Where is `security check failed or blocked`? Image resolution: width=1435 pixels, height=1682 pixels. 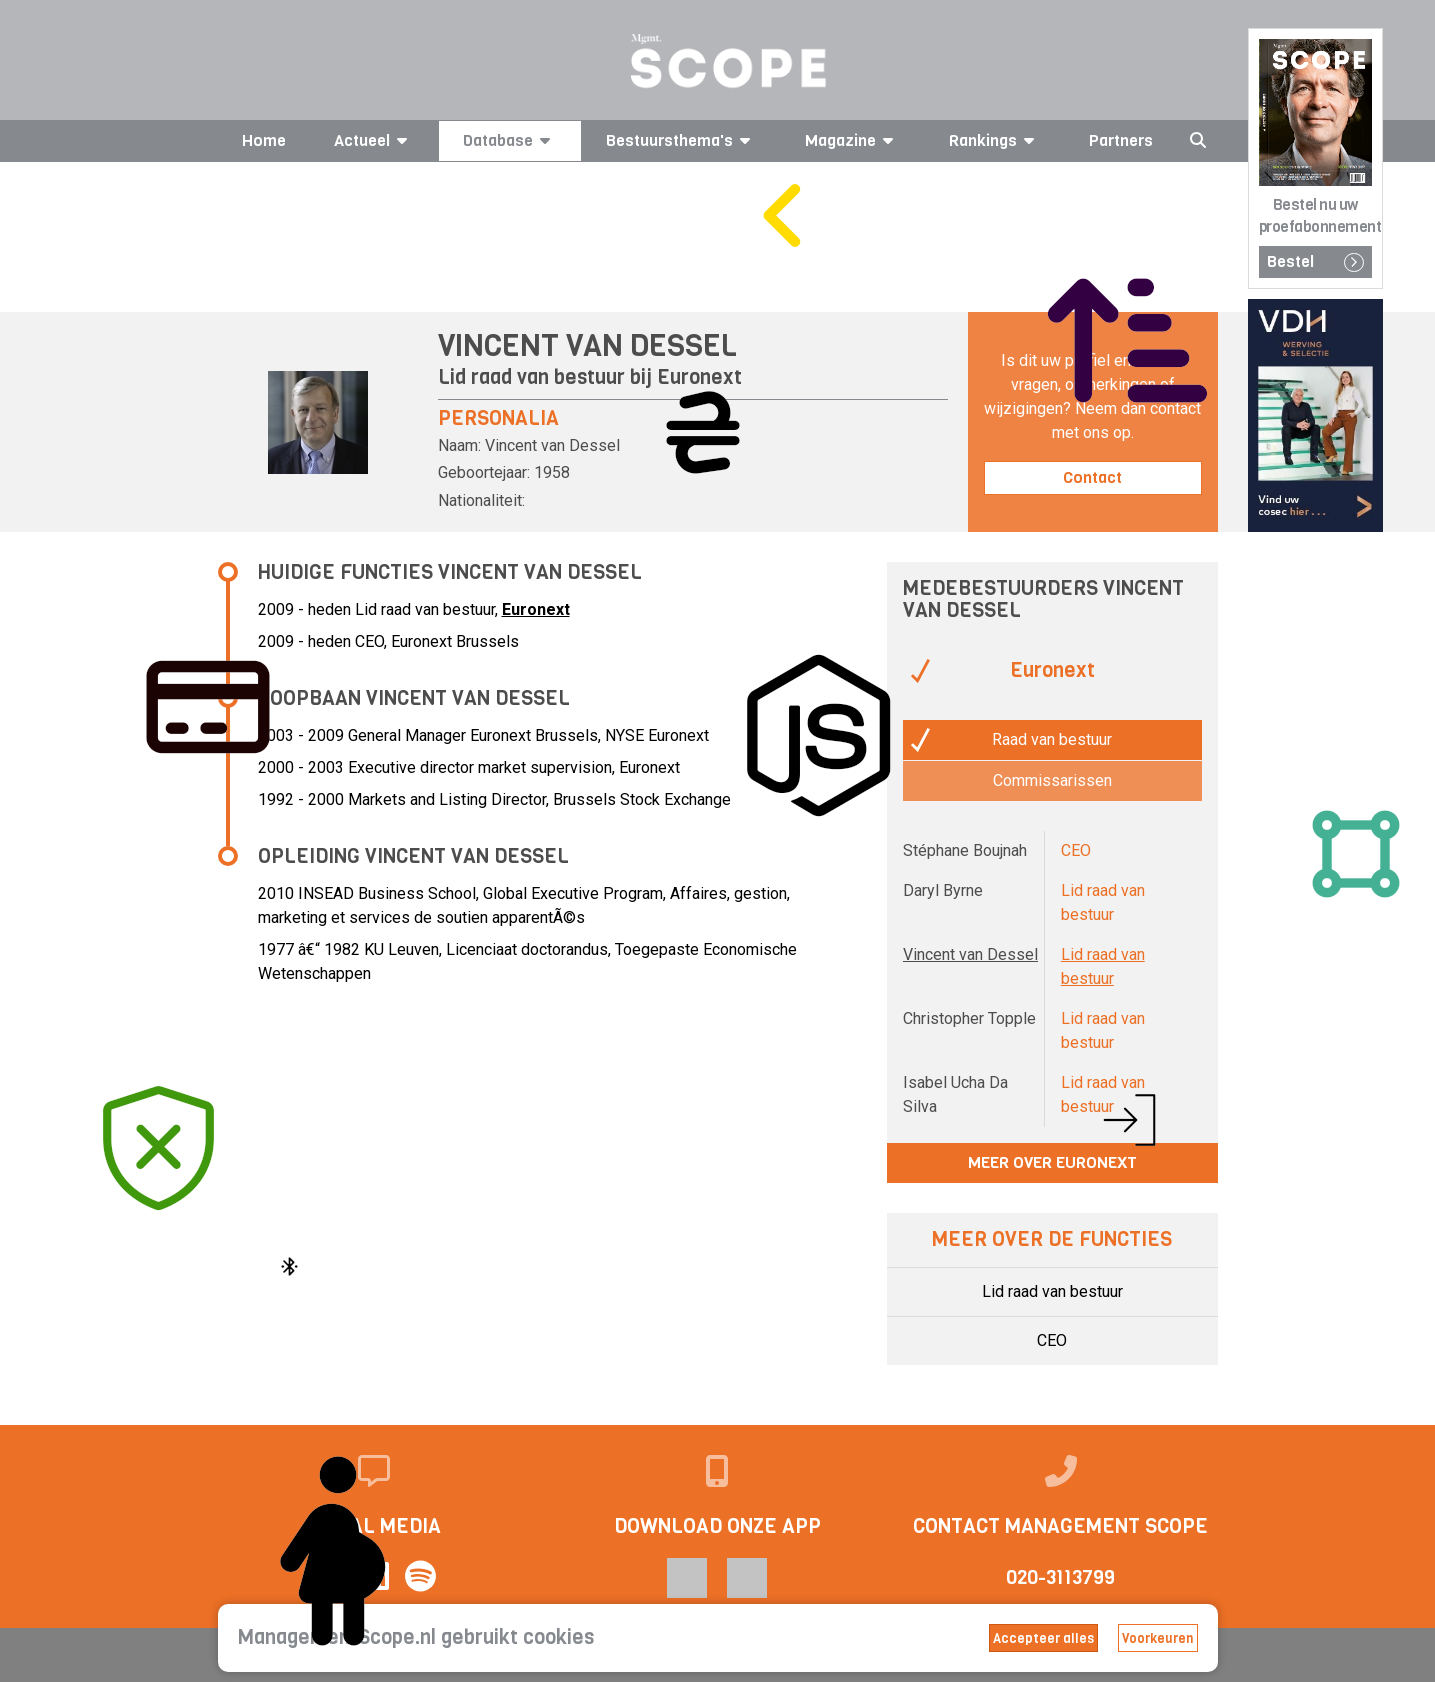 security check failed or blocked is located at coordinates (158, 1149).